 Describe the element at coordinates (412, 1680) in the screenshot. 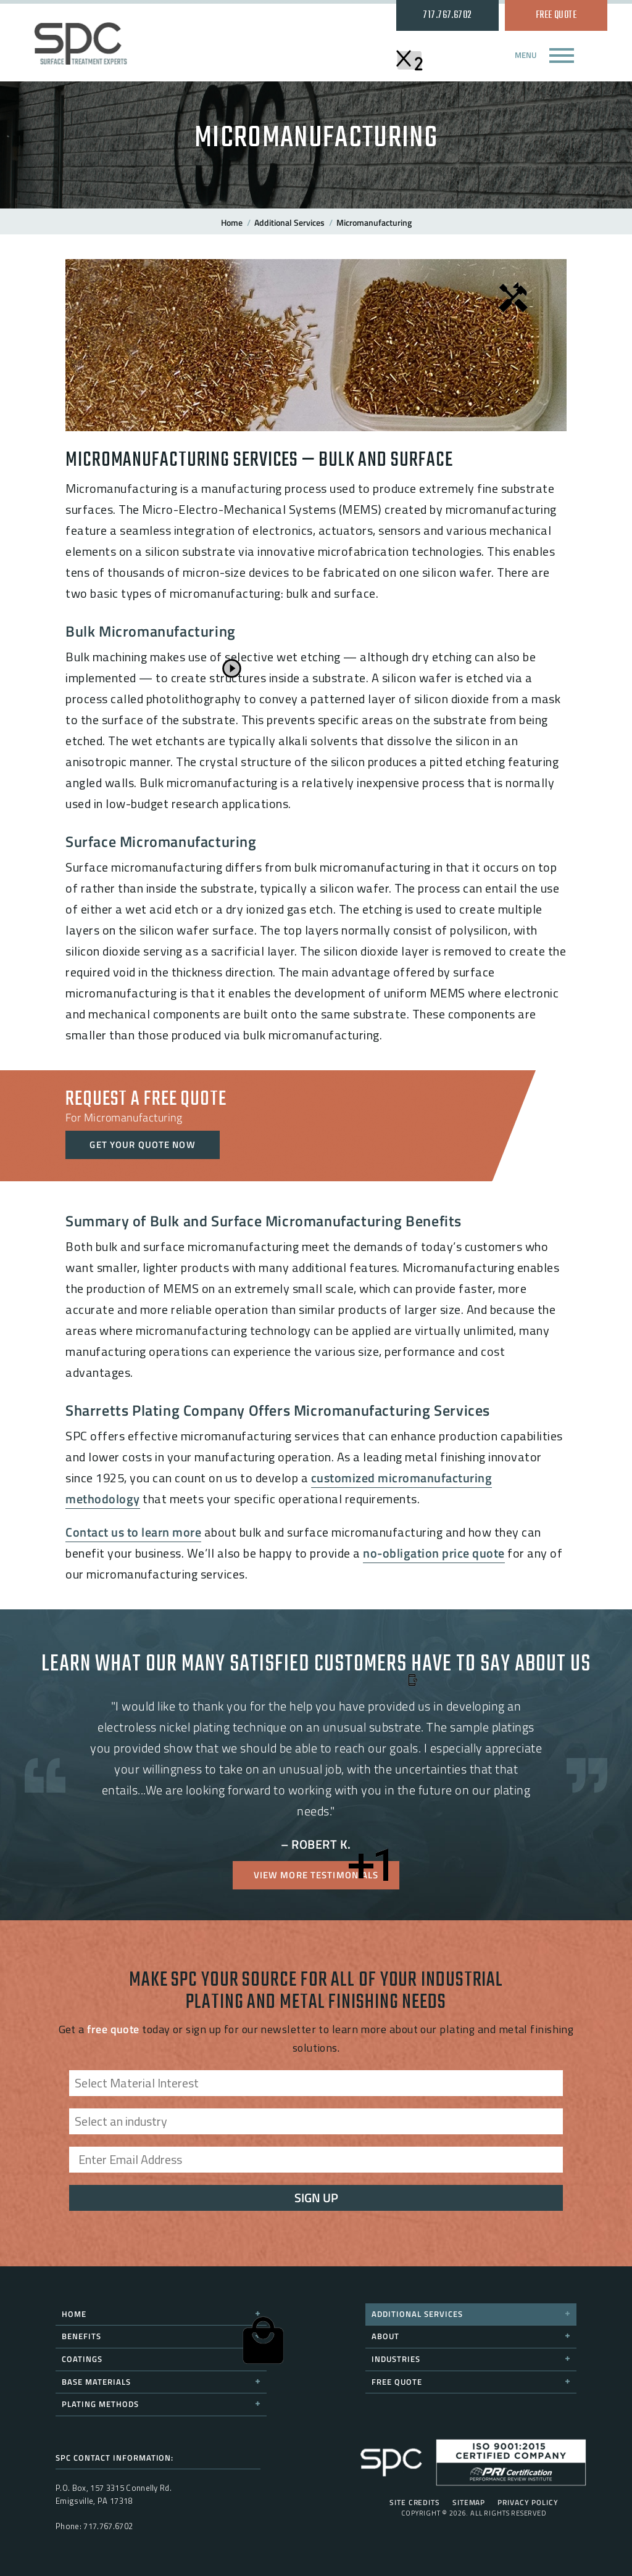

I see `block or restrict an app` at that location.